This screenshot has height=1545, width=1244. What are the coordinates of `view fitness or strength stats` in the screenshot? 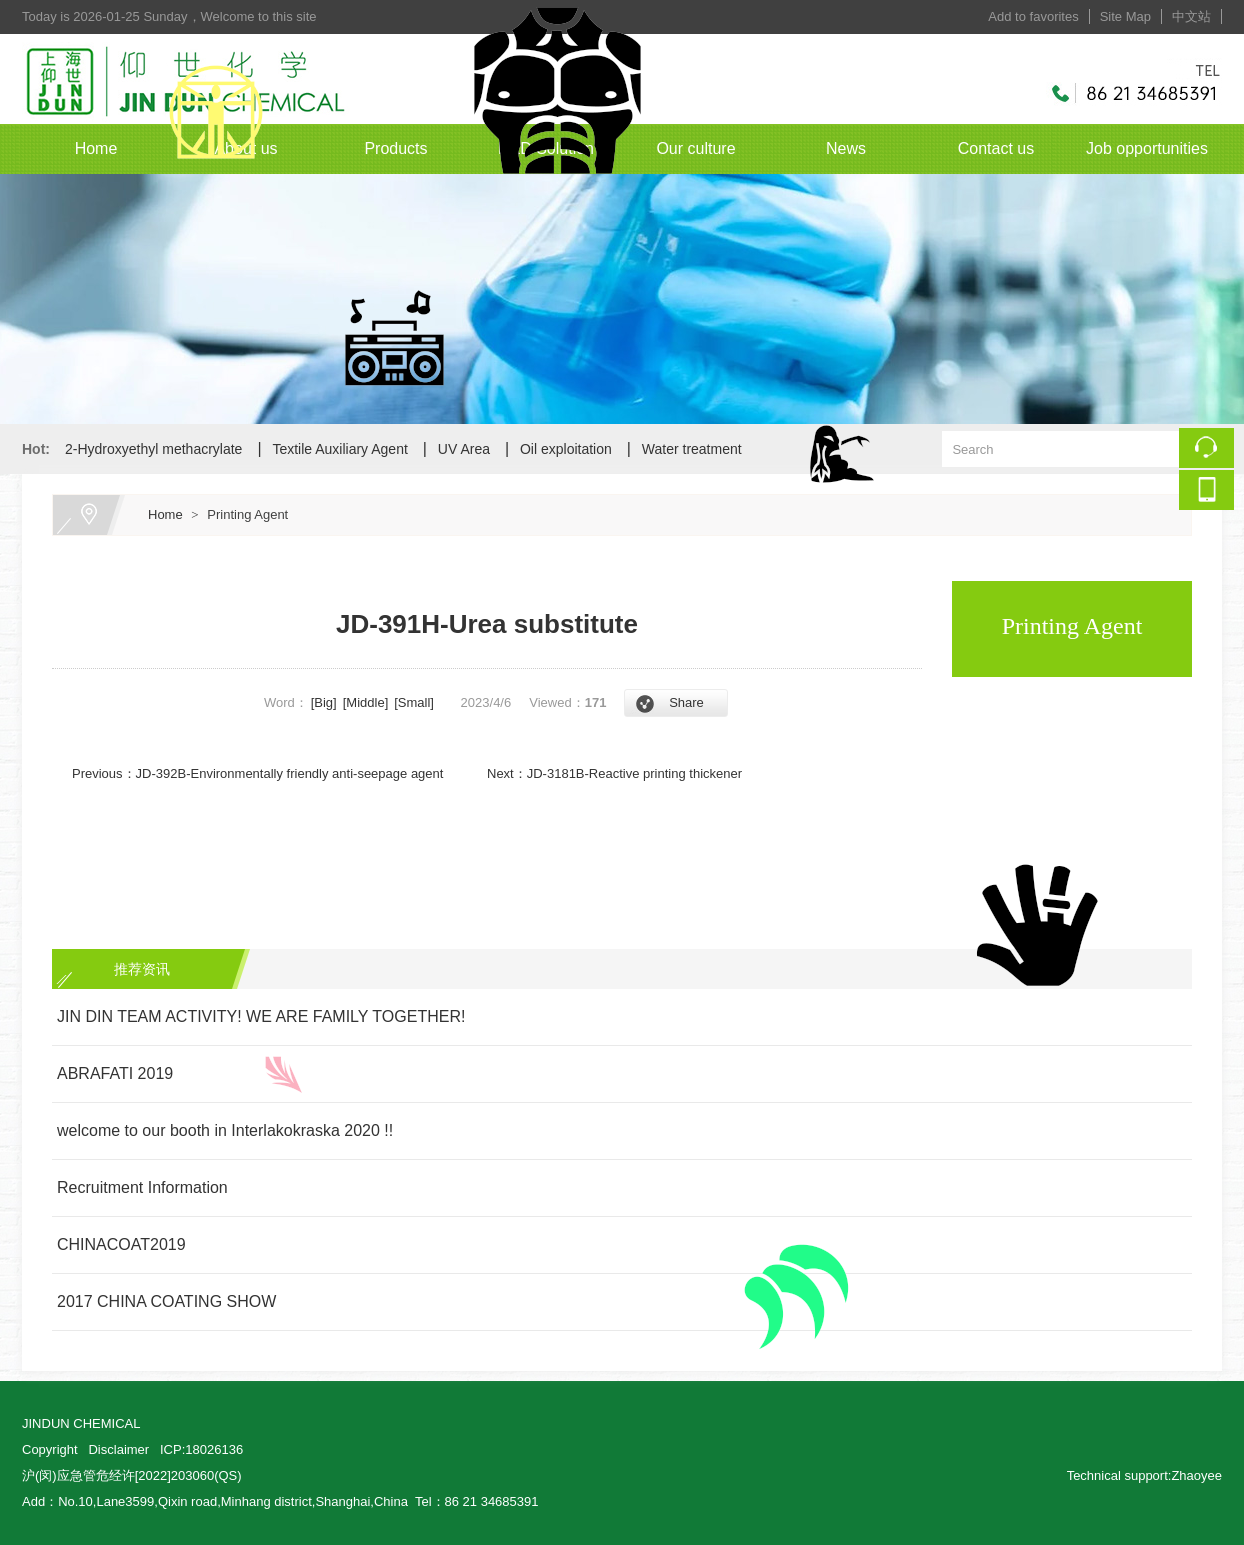 It's located at (557, 90).